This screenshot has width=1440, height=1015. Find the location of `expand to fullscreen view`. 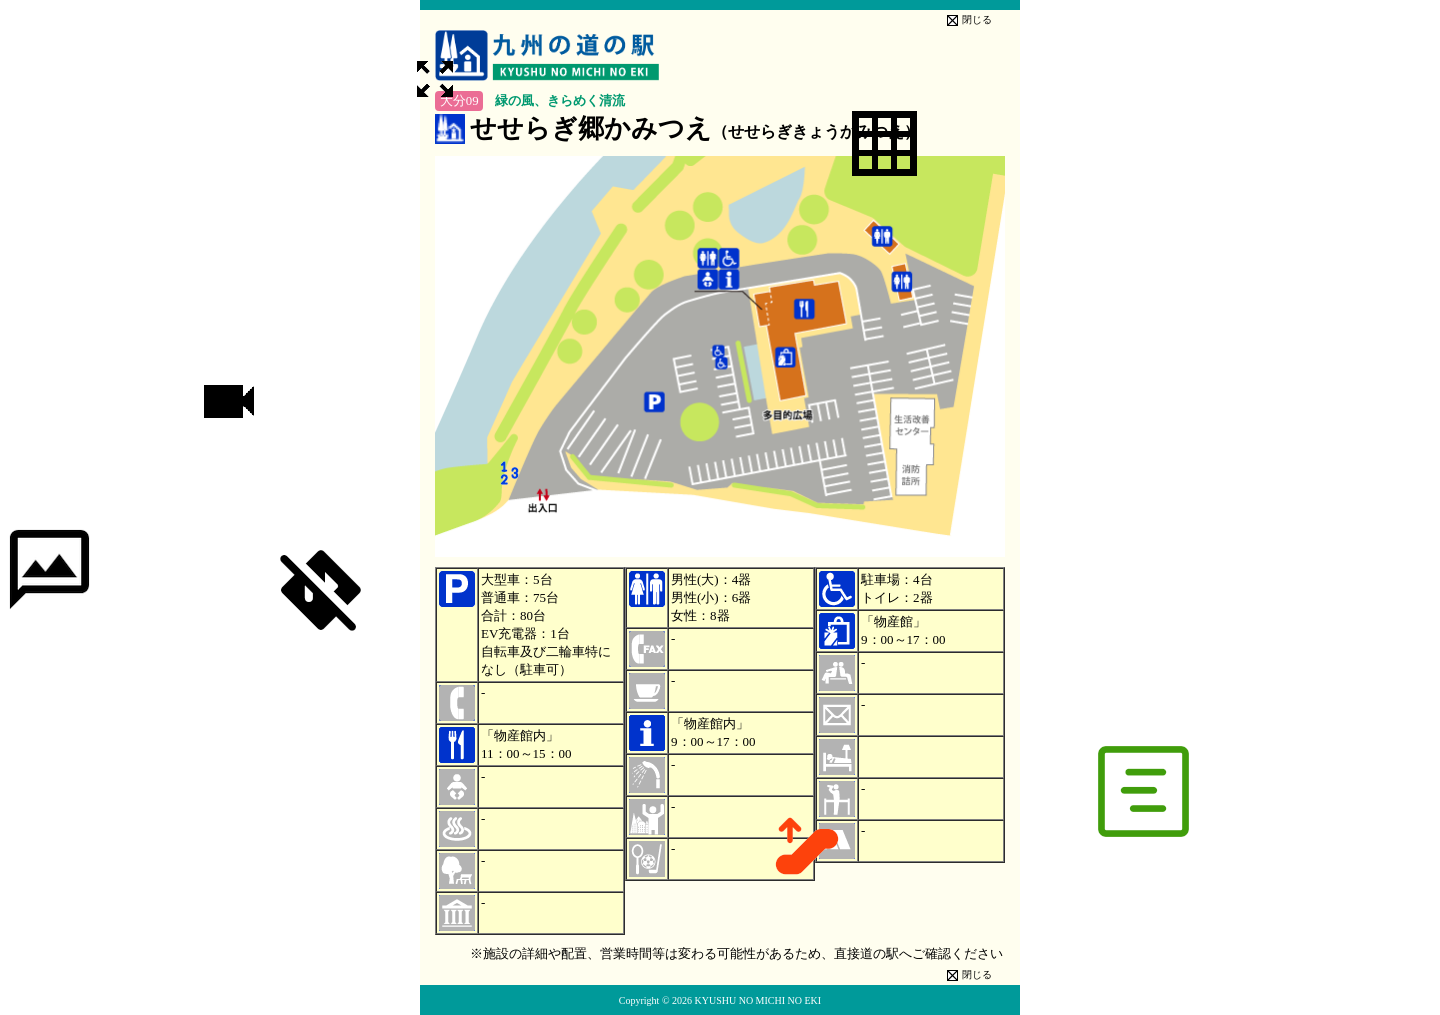

expand to fullscreen view is located at coordinates (435, 79).